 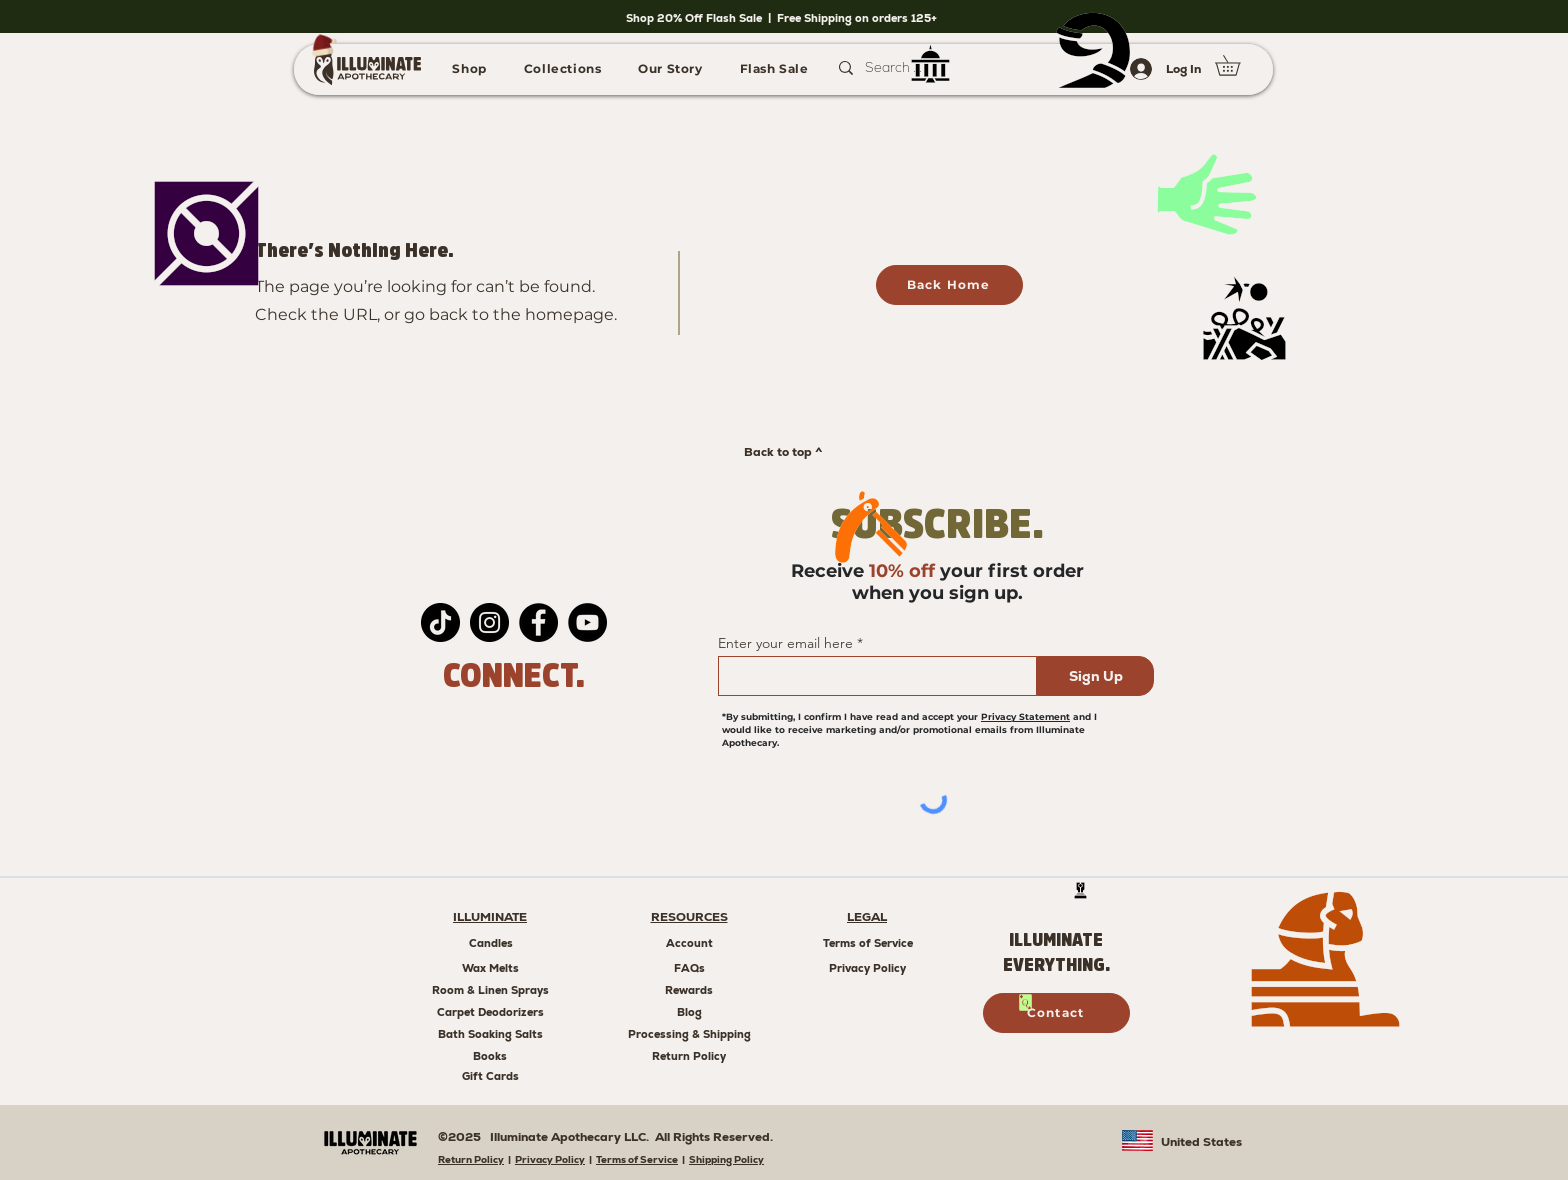 What do you see at coordinates (1080, 890) in the screenshot?
I see `tesla coil or electrical equipment icon` at bounding box center [1080, 890].